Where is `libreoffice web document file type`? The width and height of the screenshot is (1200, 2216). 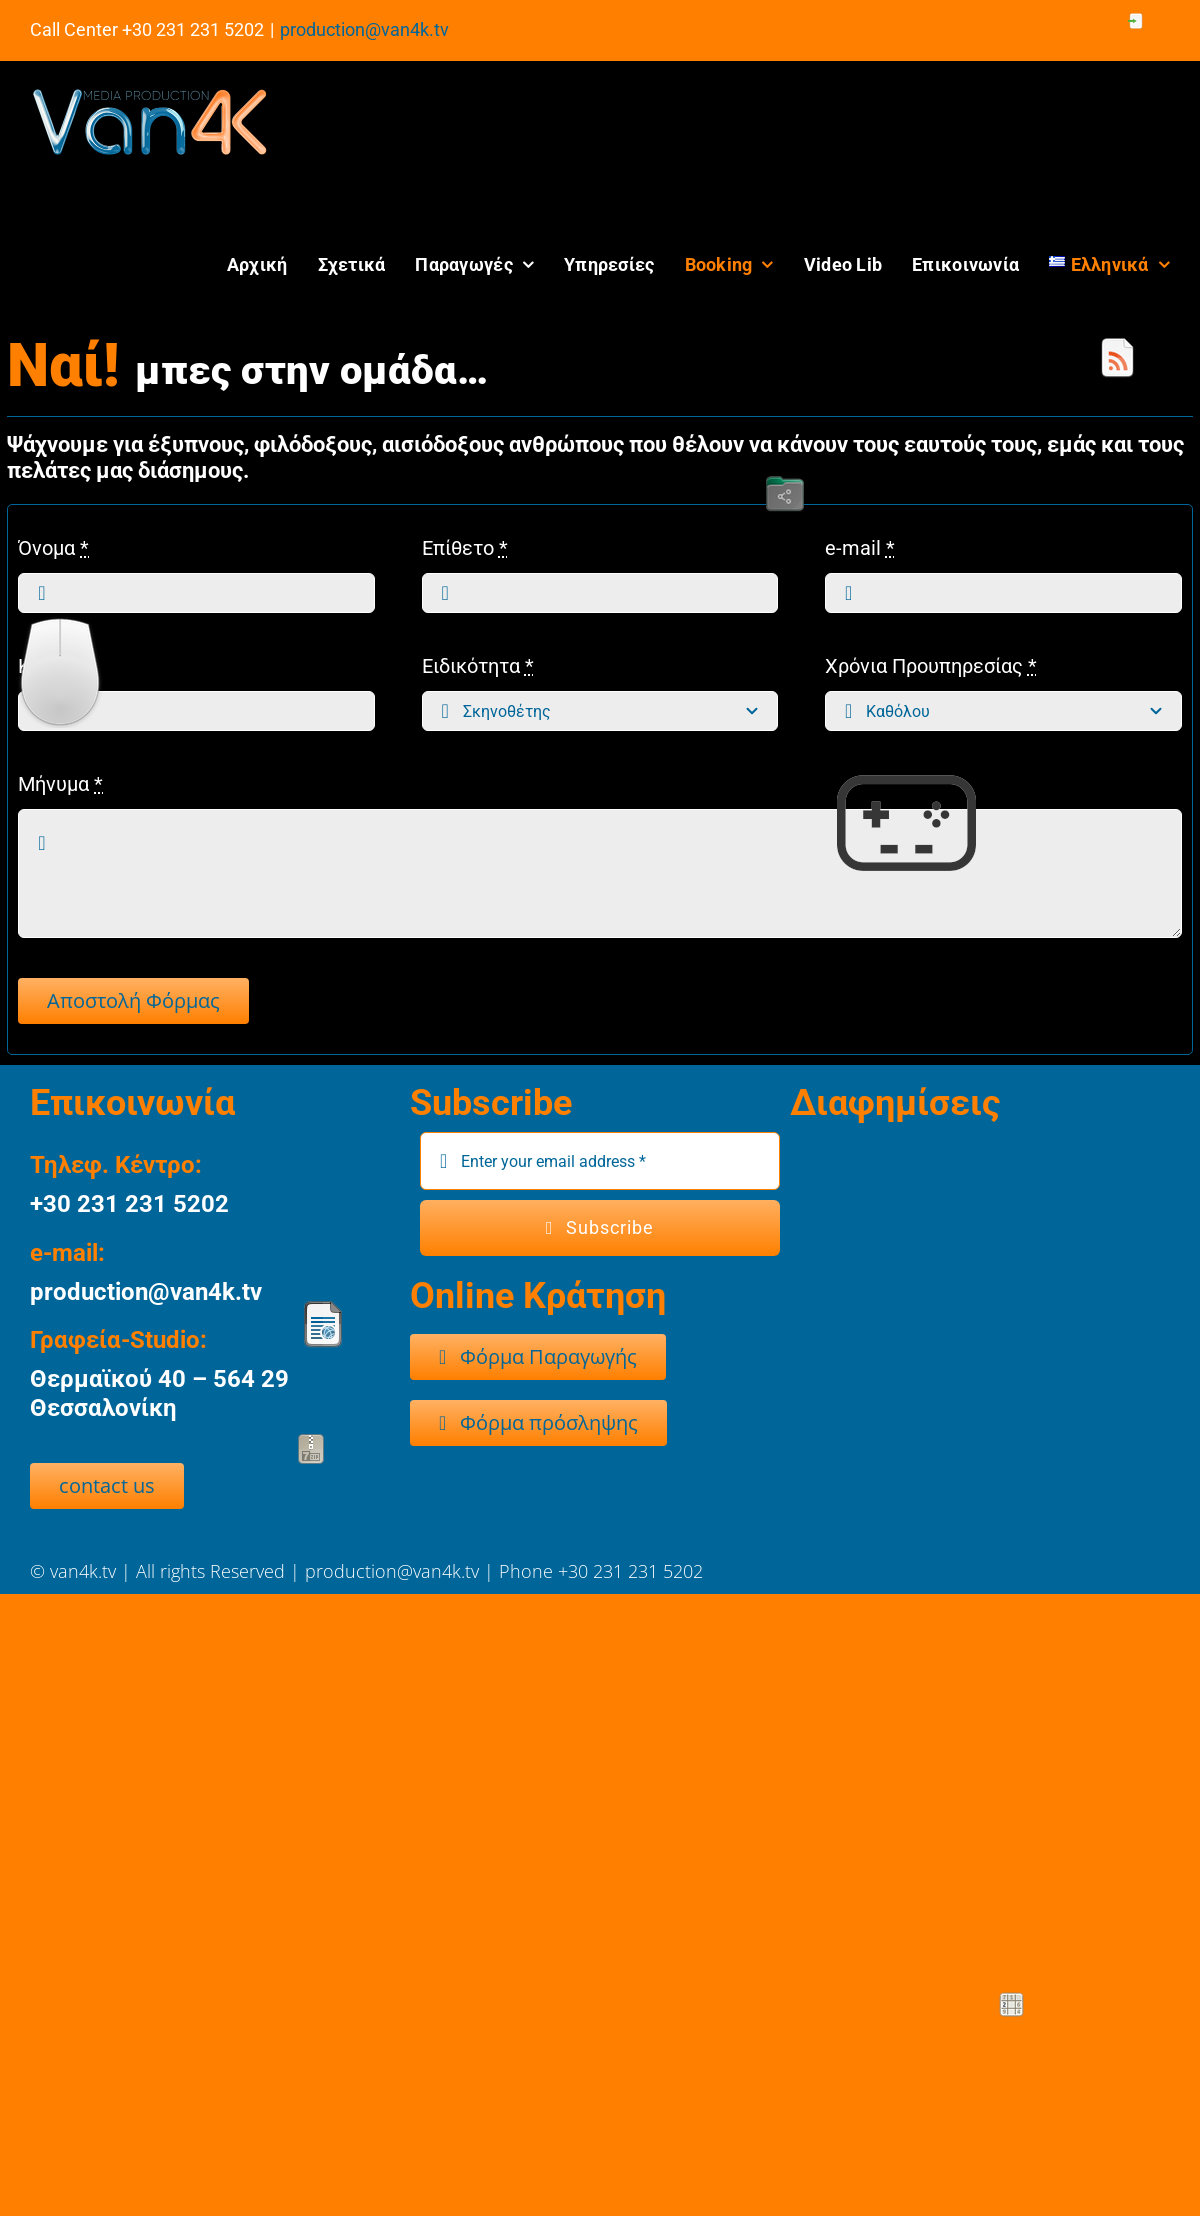 libreoffice web document file type is located at coordinates (323, 1324).